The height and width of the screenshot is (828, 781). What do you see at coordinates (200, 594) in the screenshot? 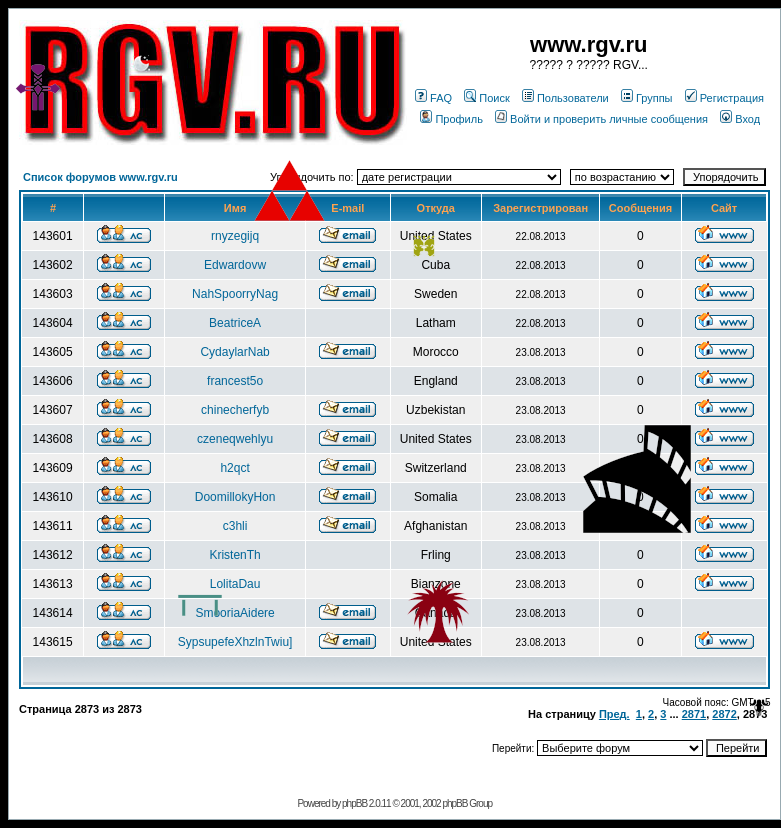
I see `view or edit table data` at bounding box center [200, 594].